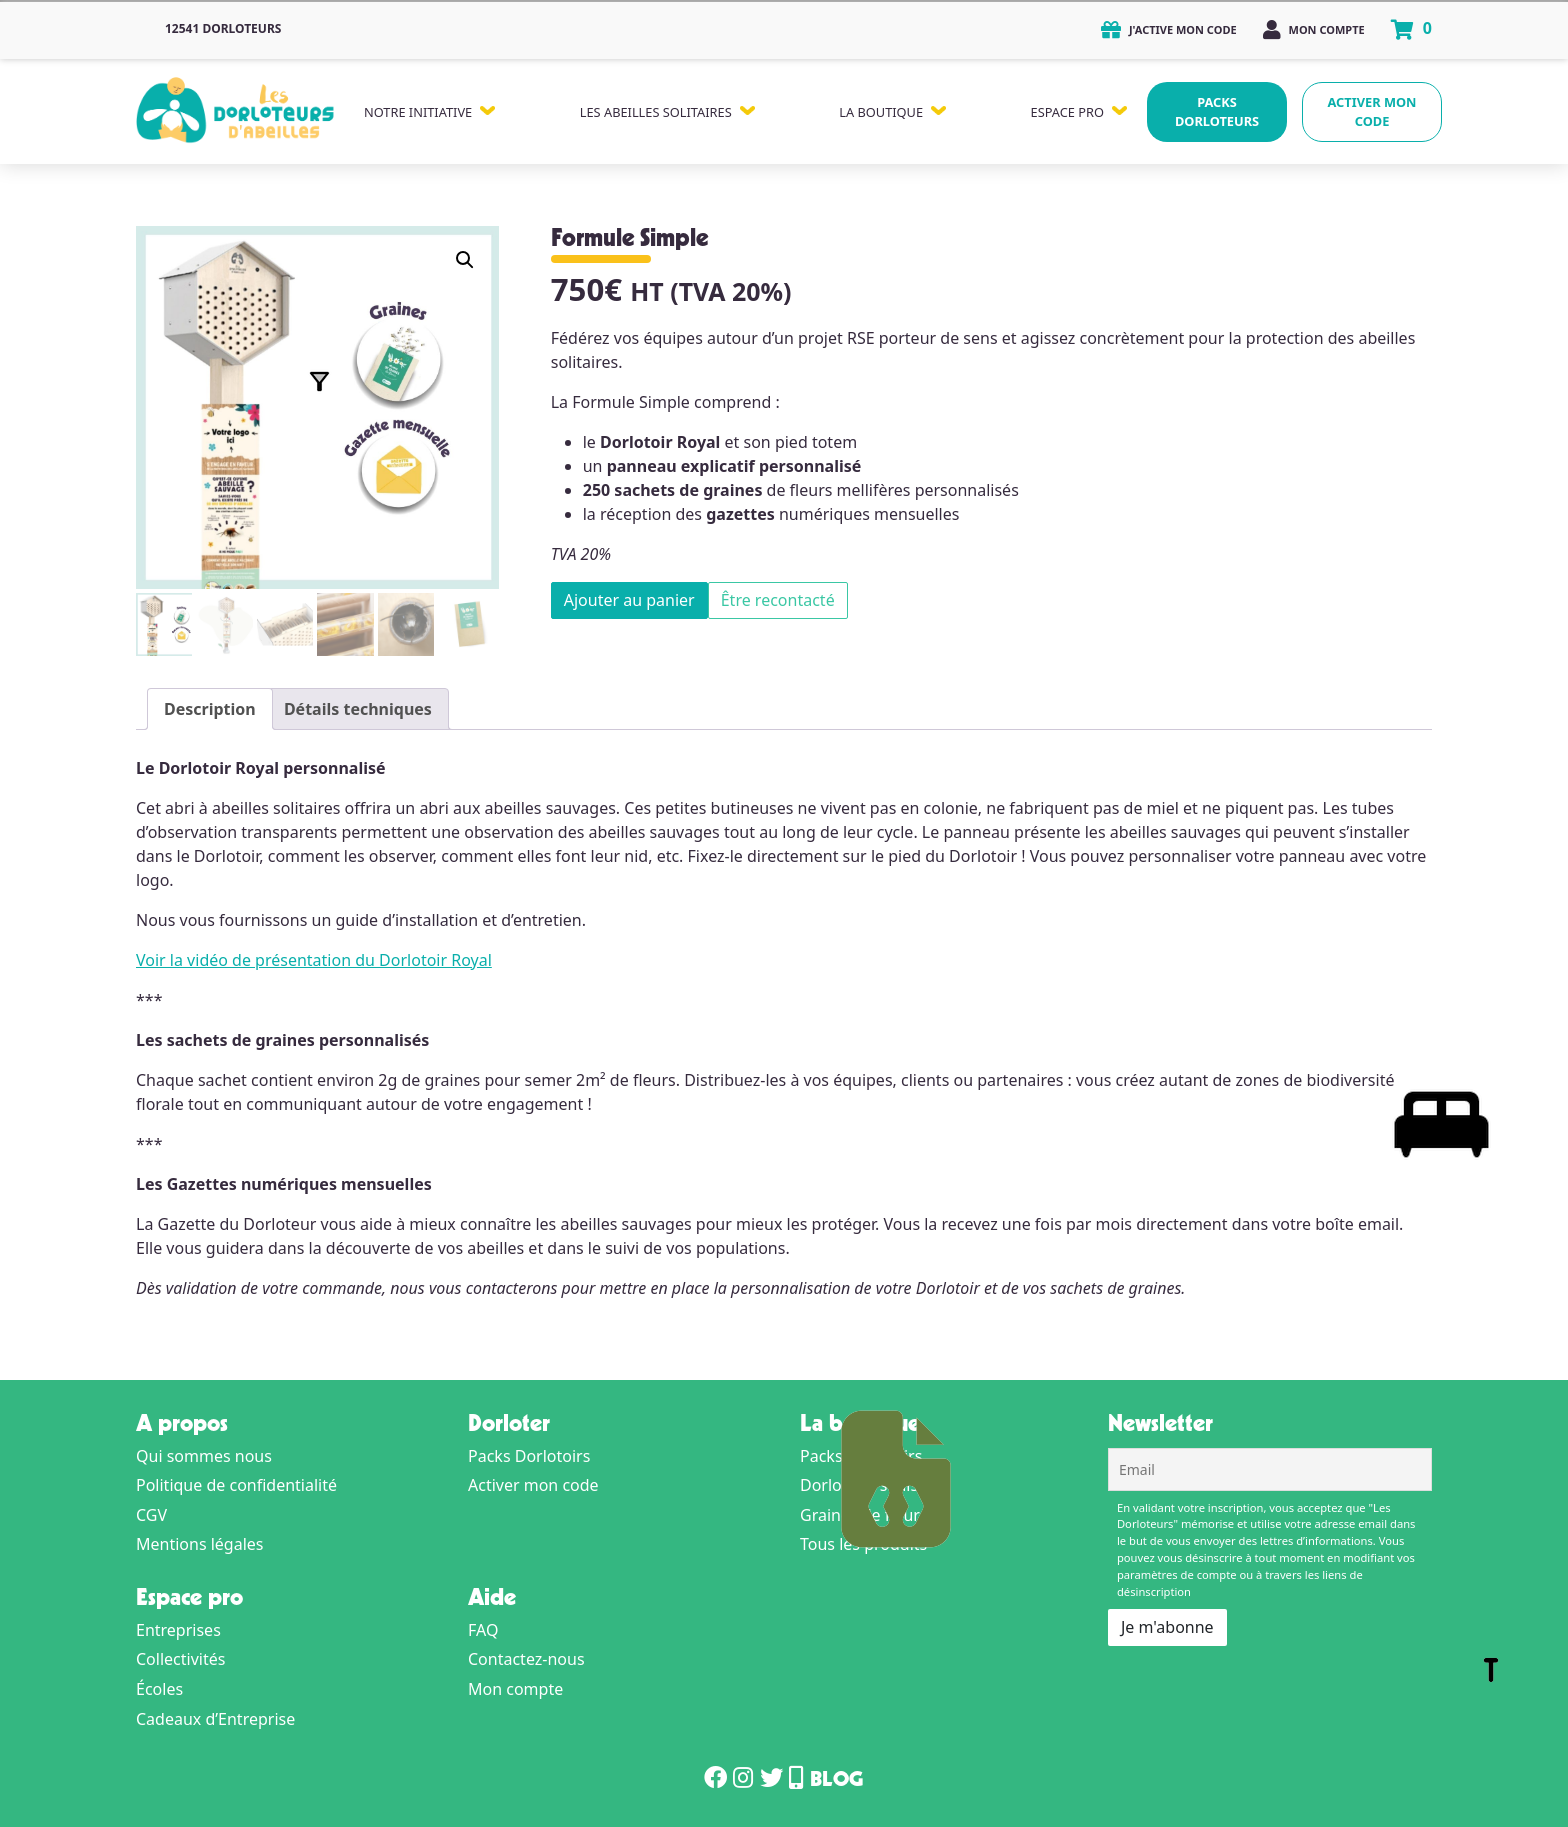 The image size is (1568, 1827). What do you see at coordinates (896, 1479) in the screenshot?
I see `view source code file` at bounding box center [896, 1479].